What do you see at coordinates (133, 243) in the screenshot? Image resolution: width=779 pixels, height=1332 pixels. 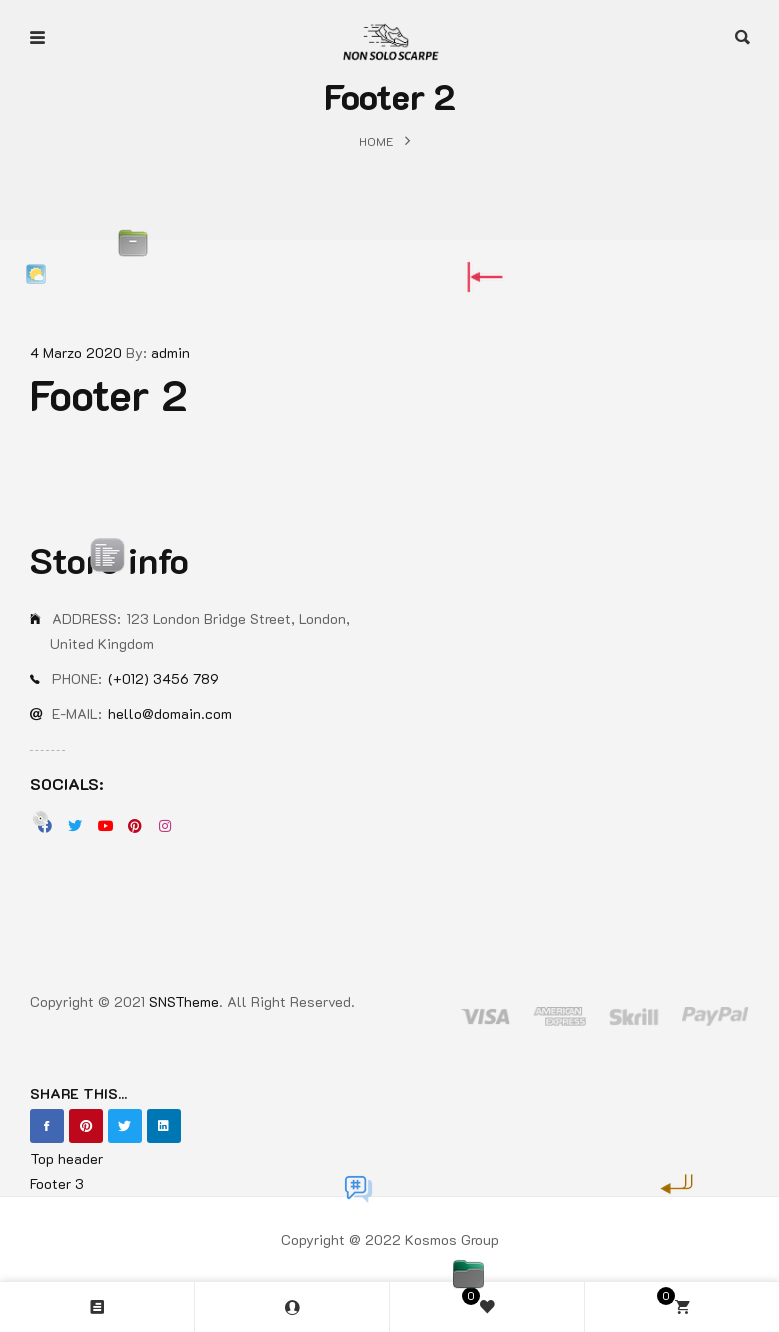 I see `open the file manager` at bounding box center [133, 243].